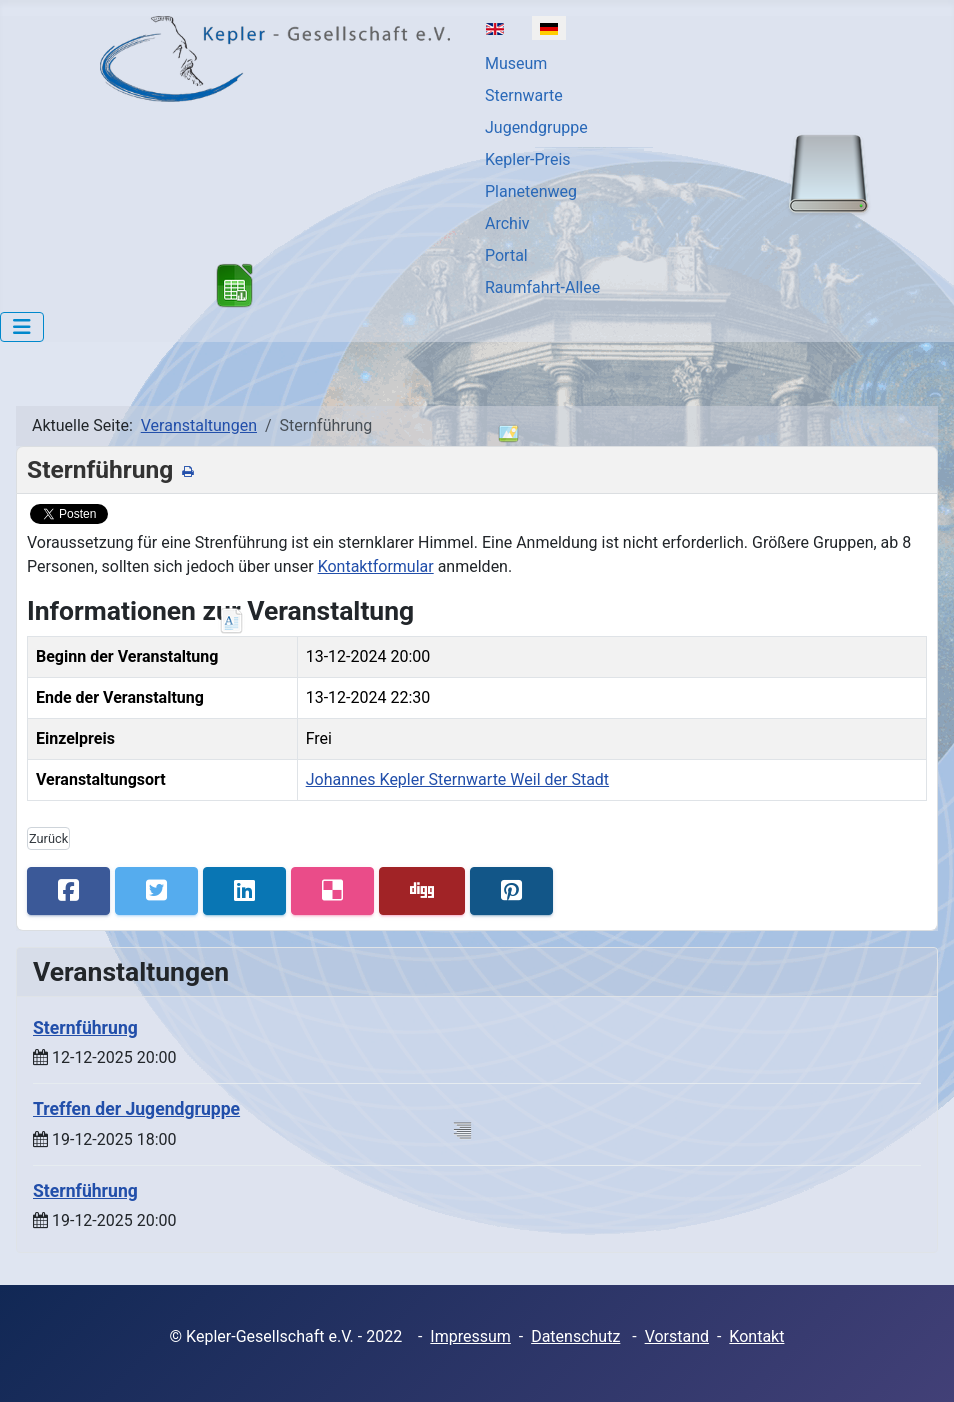 The width and height of the screenshot is (954, 1402). Describe the element at coordinates (234, 285) in the screenshot. I see `open LibreOffice Calc spreadsheet application` at that location.